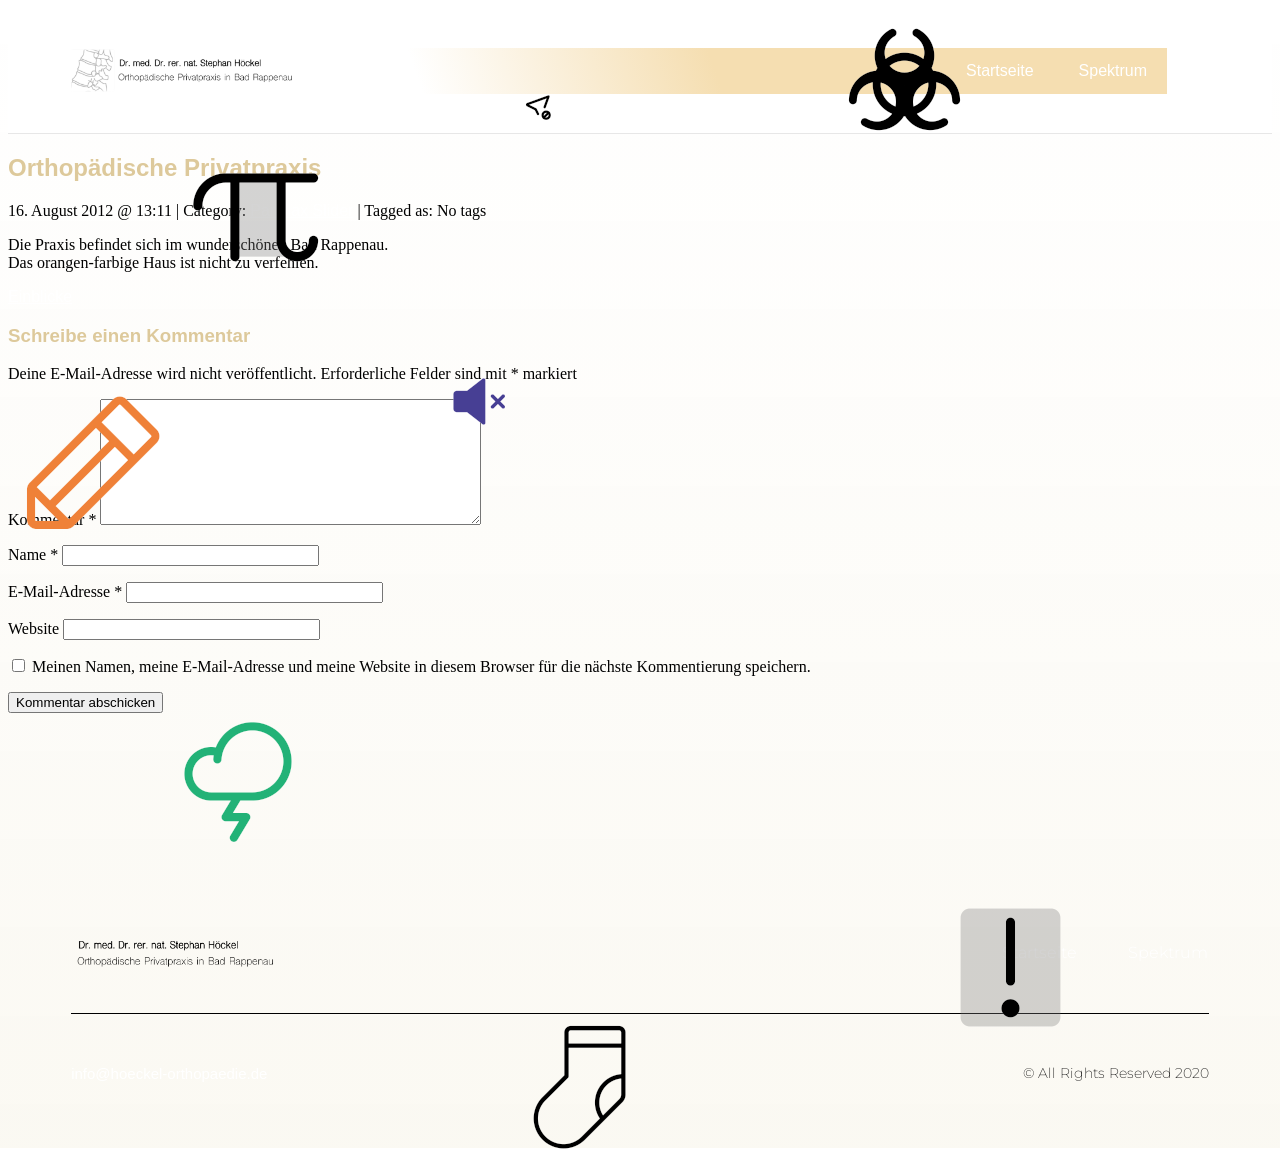 Image resolution: width=1280 pixels, height=1171 pixels. Describe the element at coordinates (476, 401) in the screenshot. I see `mute audio` at that location.